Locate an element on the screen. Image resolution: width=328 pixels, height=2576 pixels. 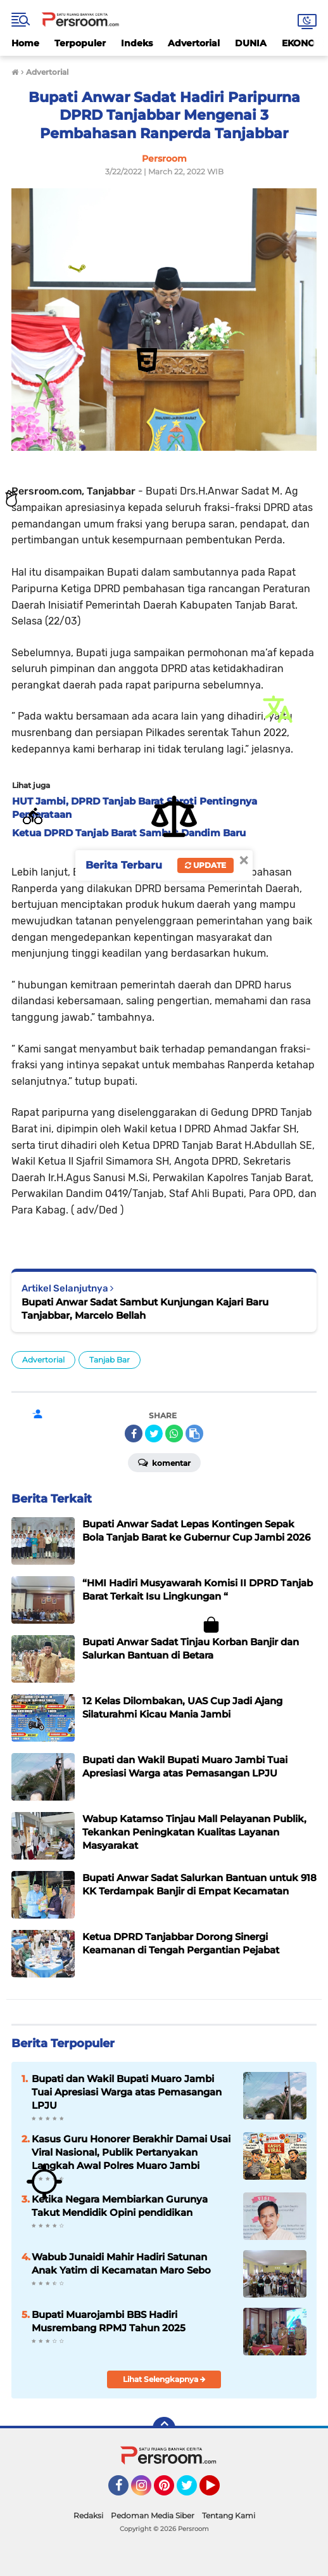
find my current location on the map is located at coordinates (44, 2182).